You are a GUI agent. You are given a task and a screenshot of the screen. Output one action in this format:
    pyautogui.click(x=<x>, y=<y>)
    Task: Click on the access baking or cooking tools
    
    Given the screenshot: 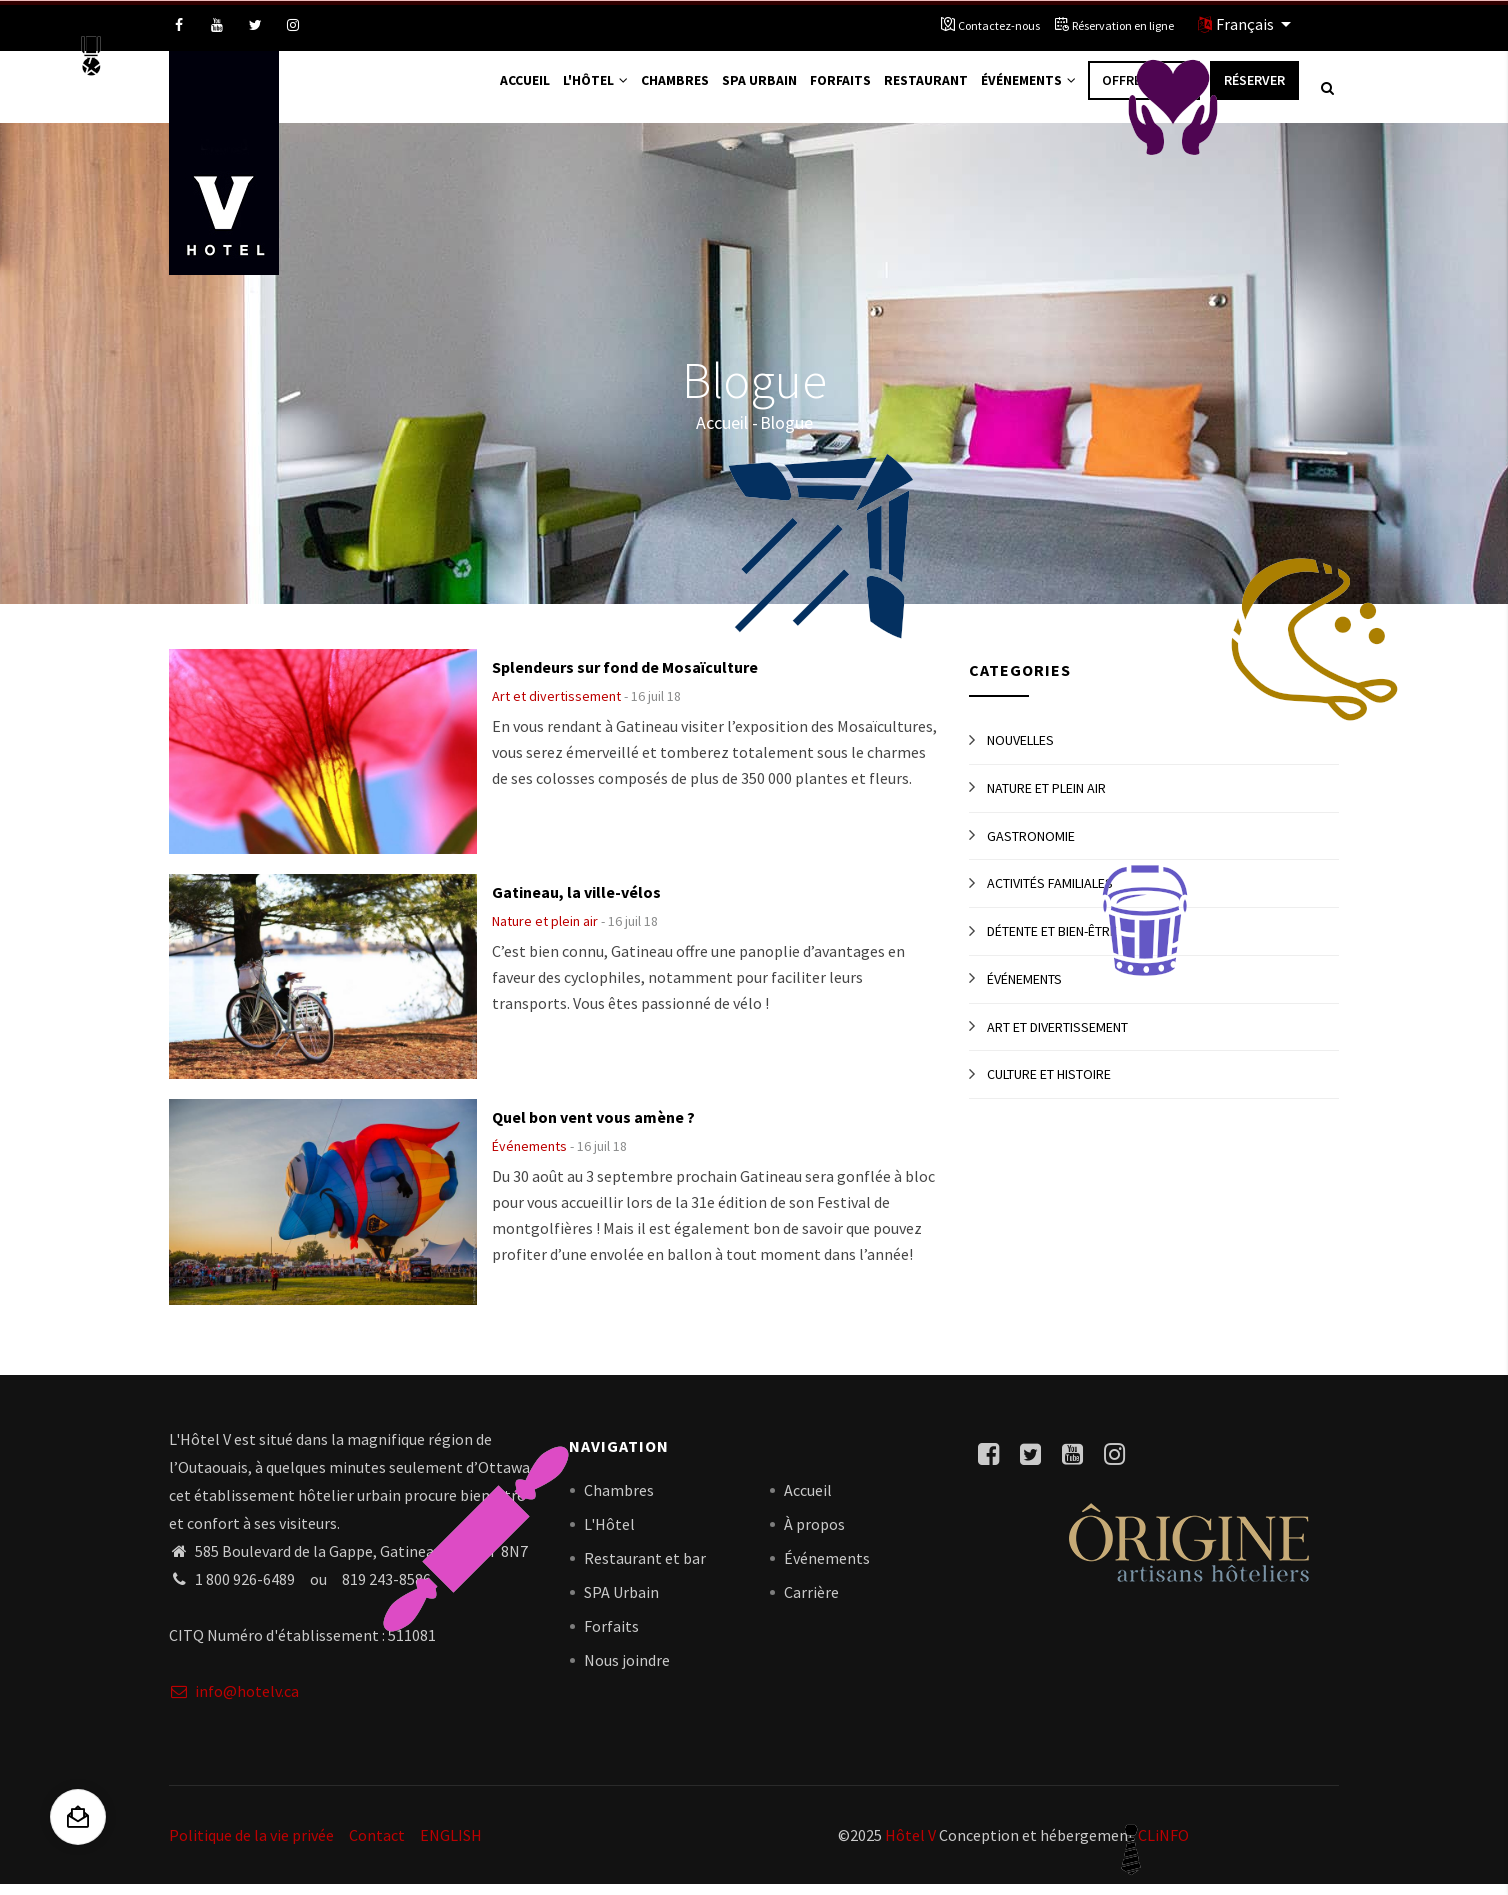 What is the action you would take?
    pyautogui.click(x=476, y=1539)
    